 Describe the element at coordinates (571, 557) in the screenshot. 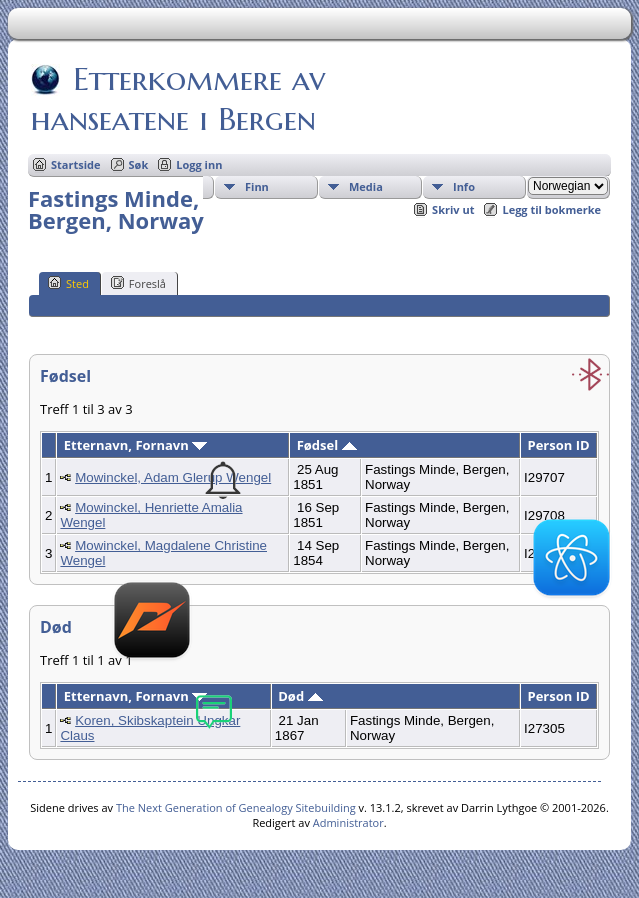

I see `open atom text editor` at that location.